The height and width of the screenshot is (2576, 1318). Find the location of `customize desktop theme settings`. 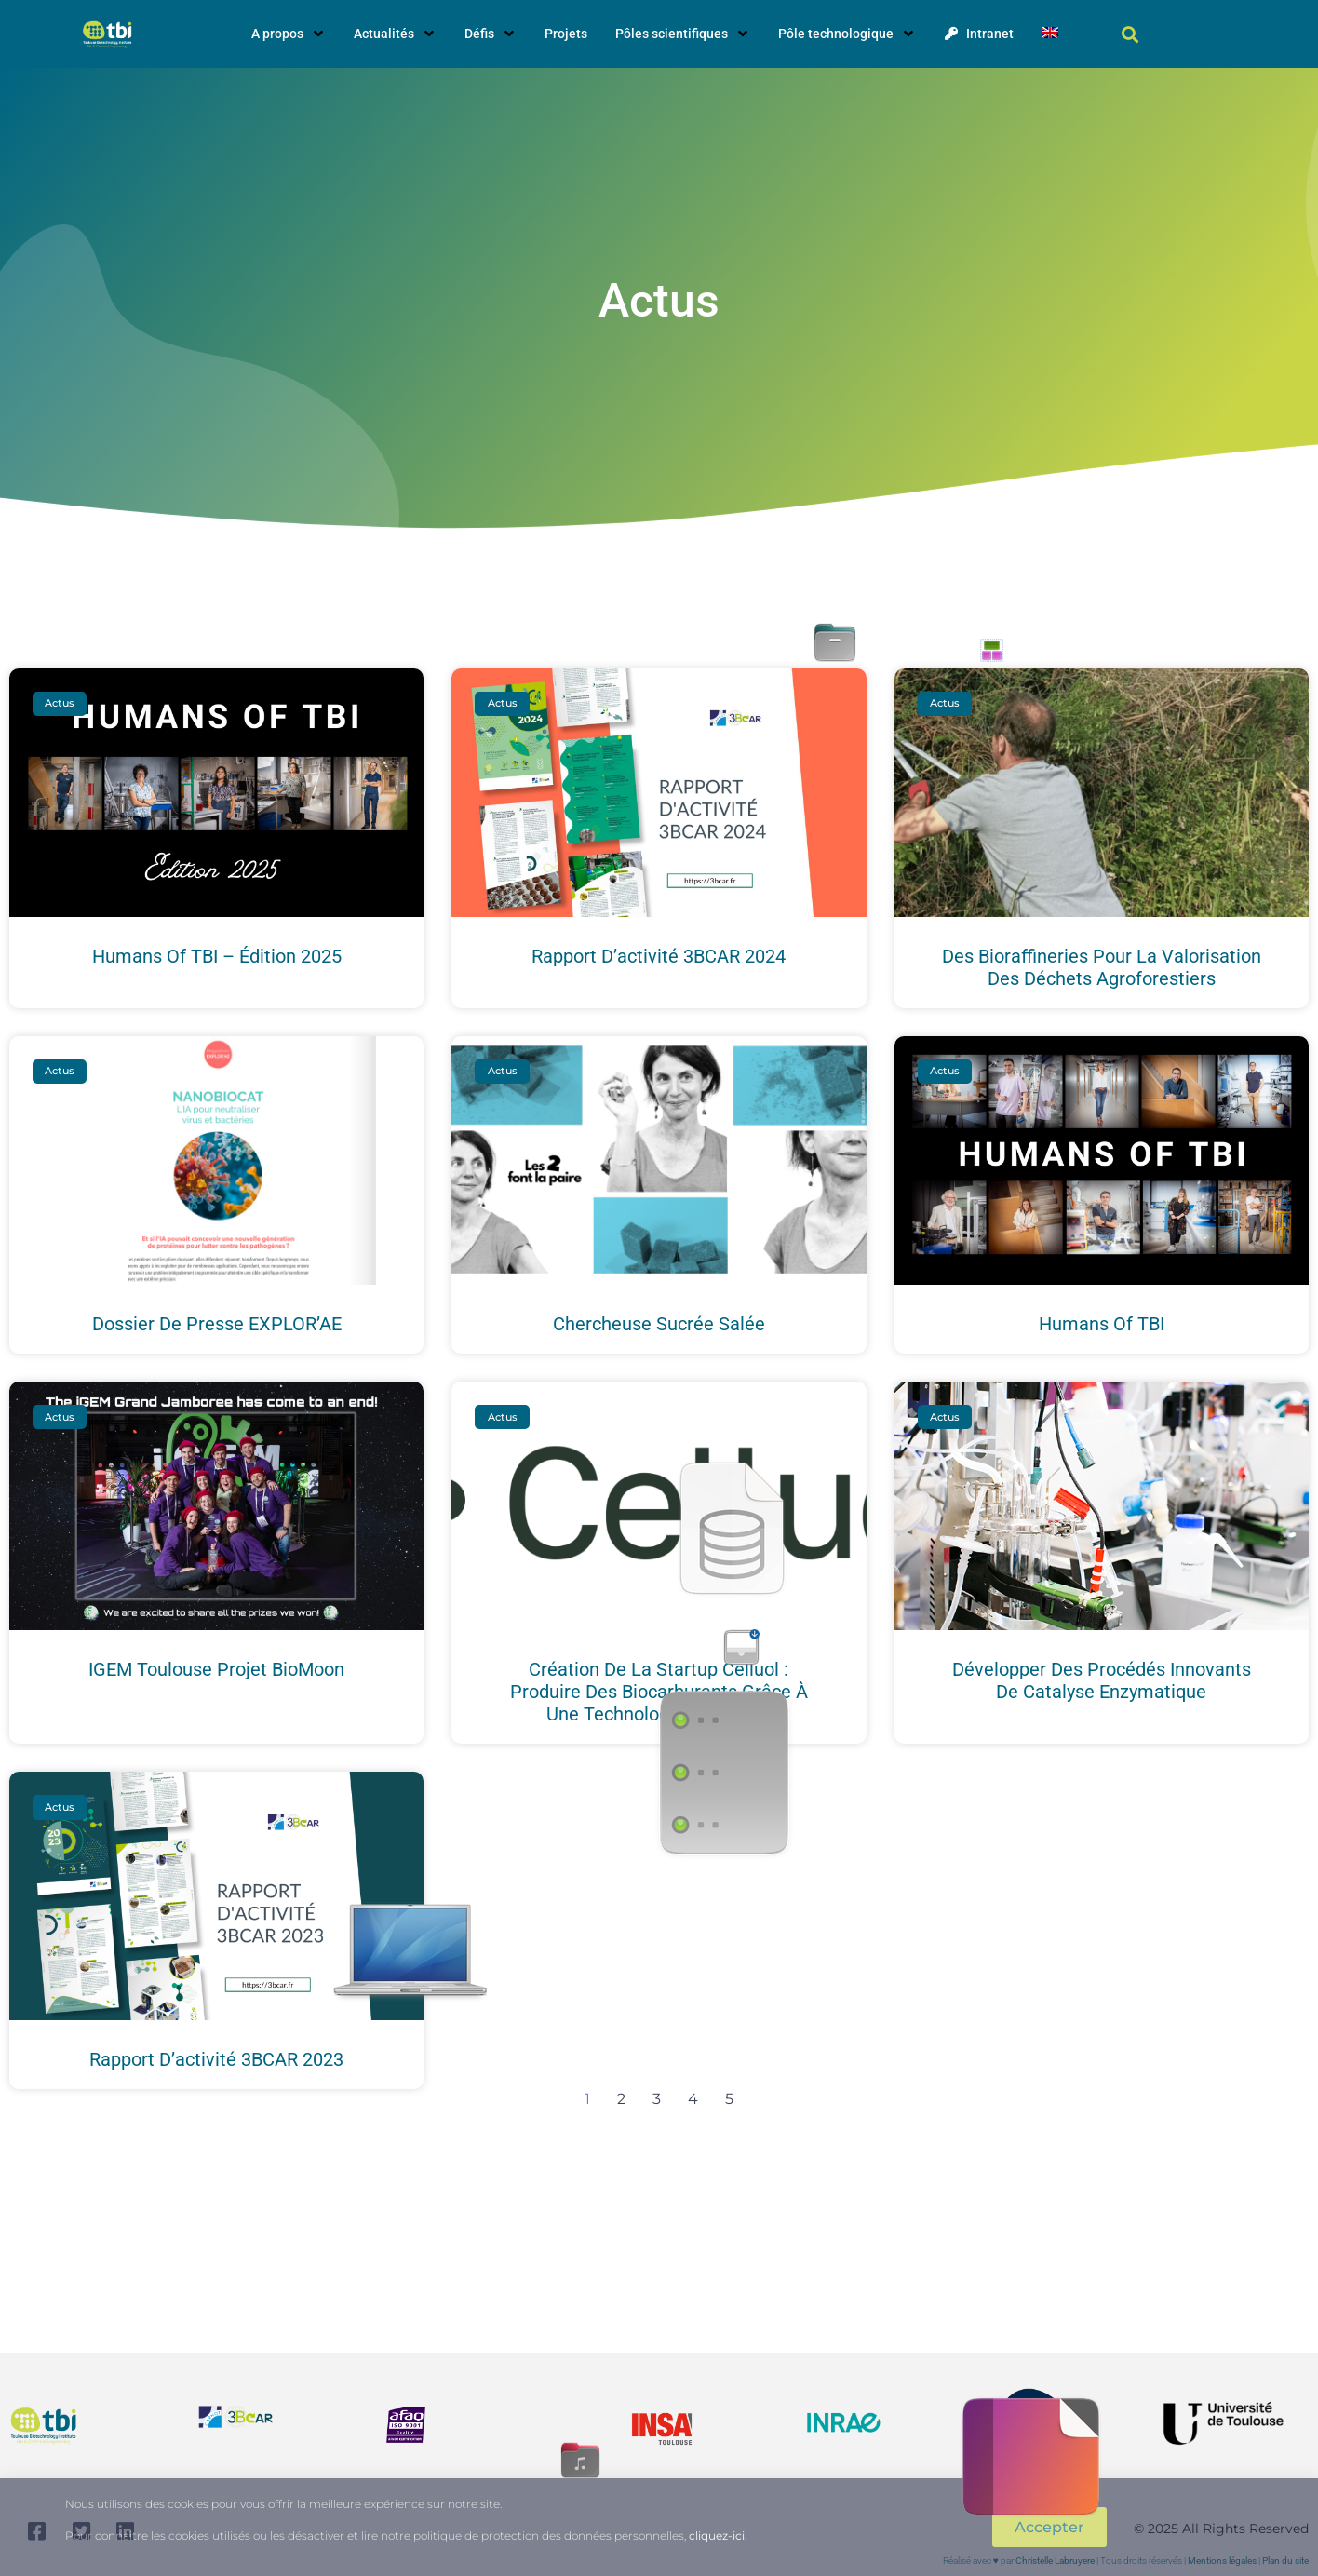

customize desktop theme settings is located at coordinates (1030, 2451).